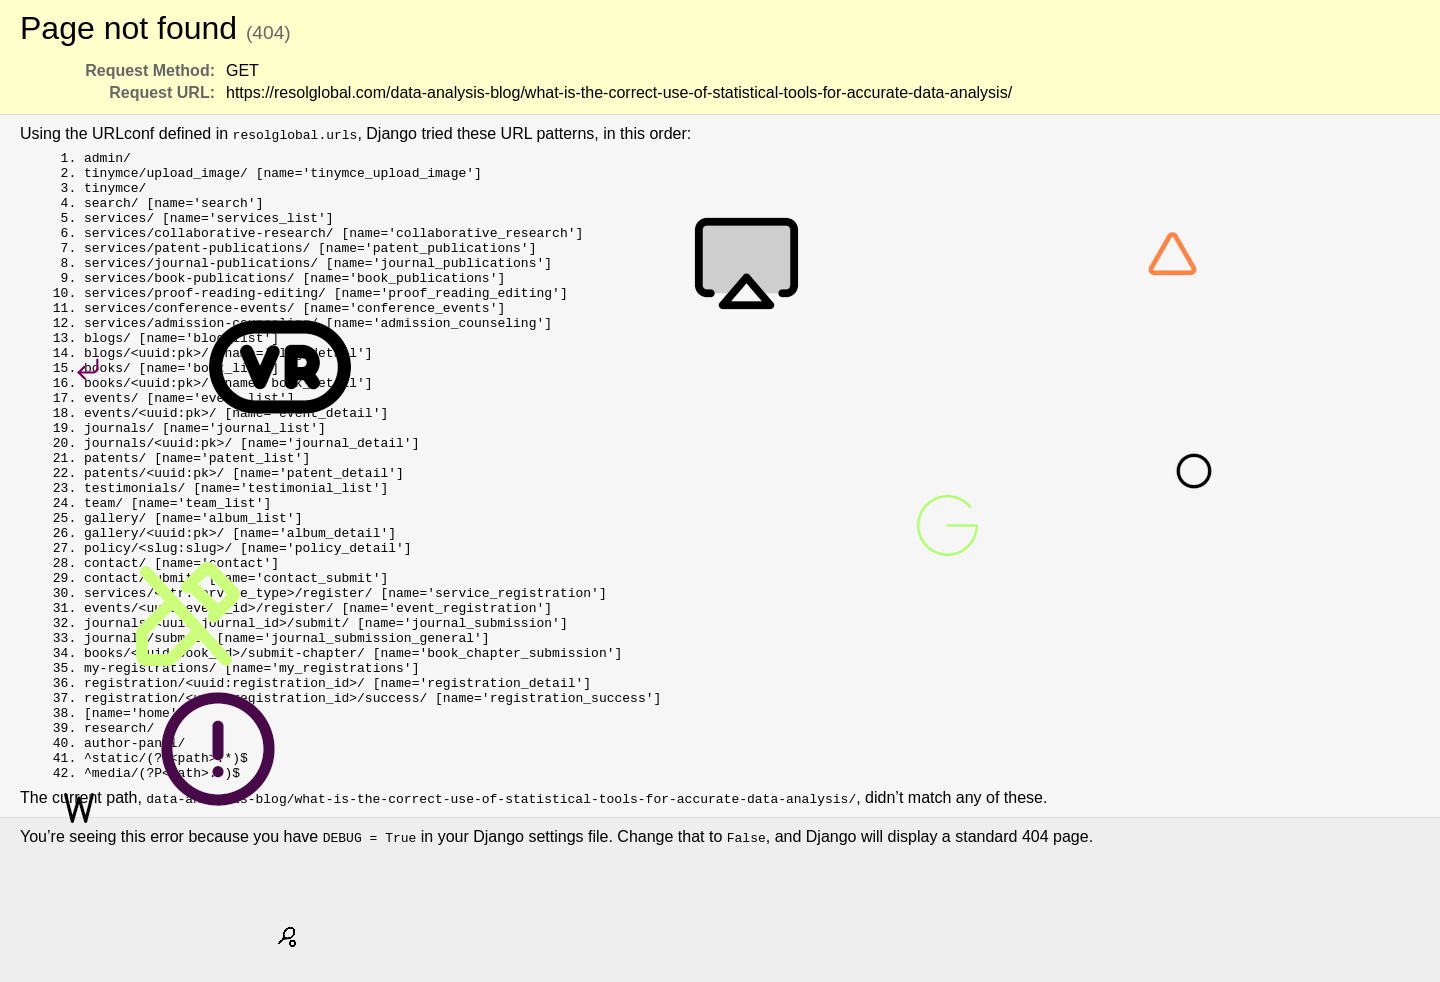 The height and width of the screenshot is (982, 1440). What do you see at coordinates (746, 261) in the screenshot?
I see `stream content to an external display` at bounding box center [746, 261].